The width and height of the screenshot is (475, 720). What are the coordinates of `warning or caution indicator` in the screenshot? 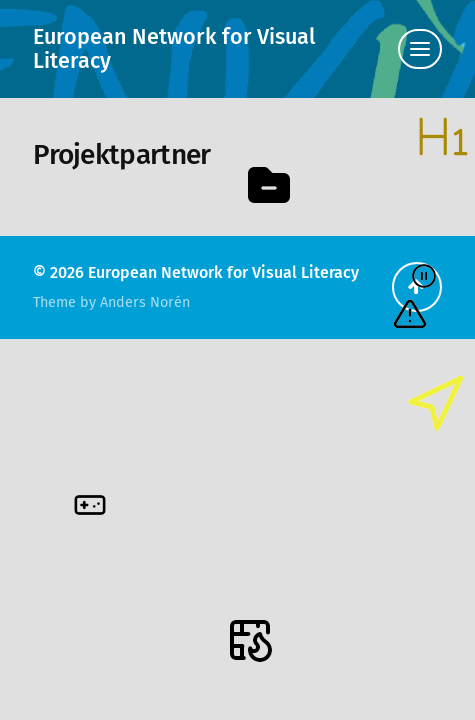 It's located at (410, 314).